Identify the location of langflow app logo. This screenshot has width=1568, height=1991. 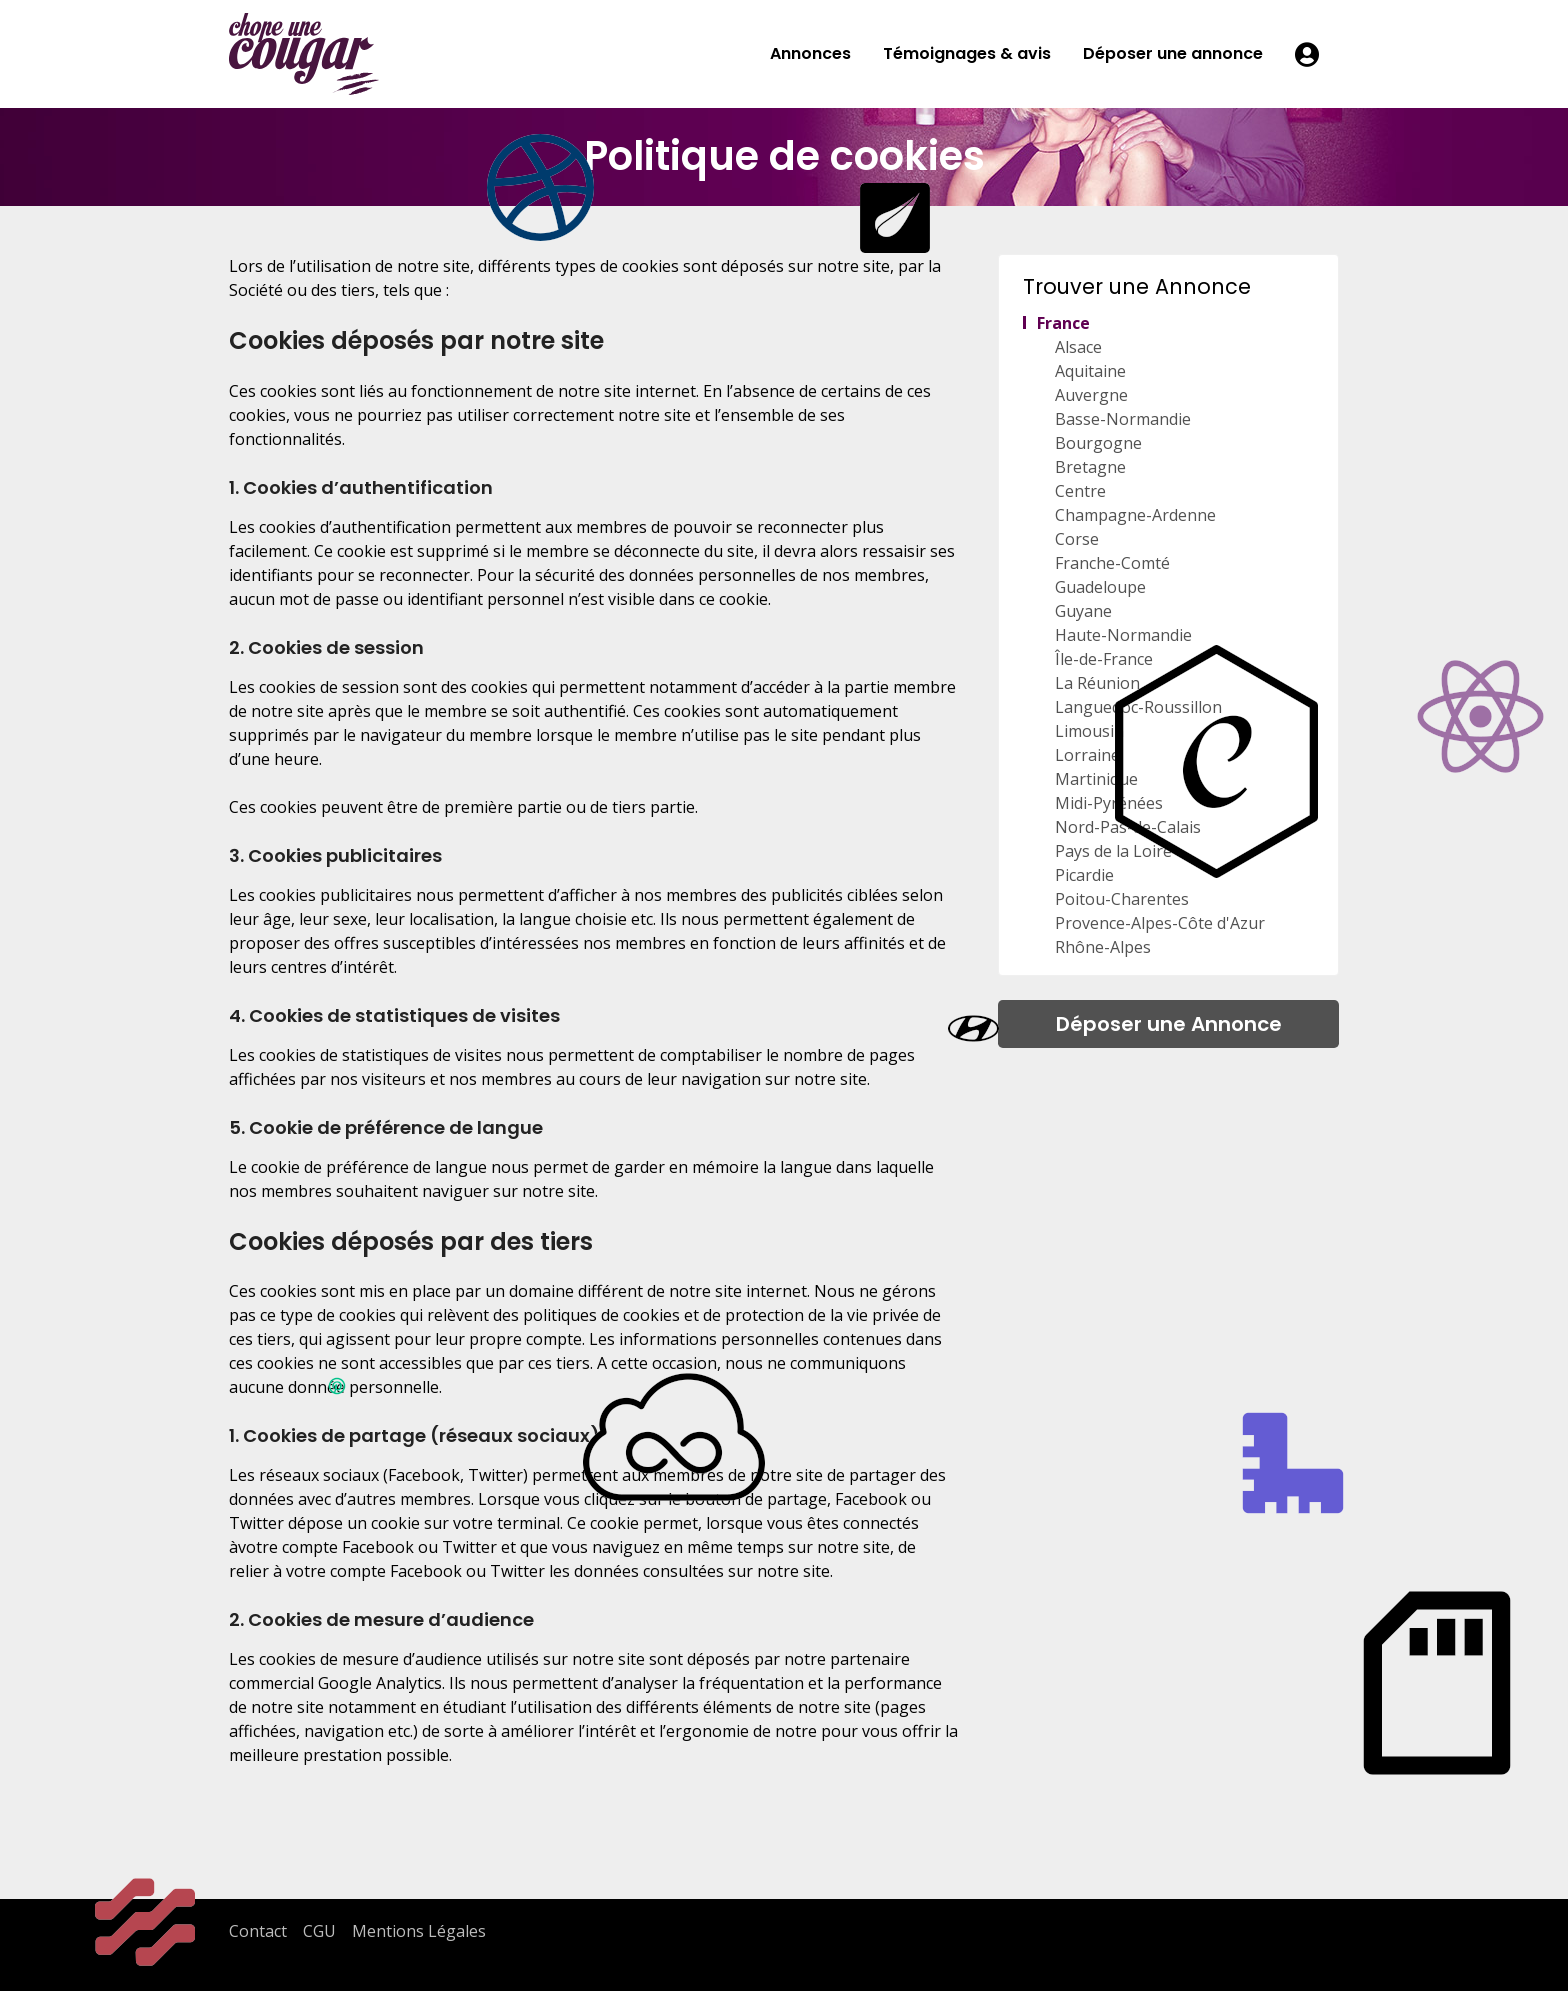
(145, 1922).